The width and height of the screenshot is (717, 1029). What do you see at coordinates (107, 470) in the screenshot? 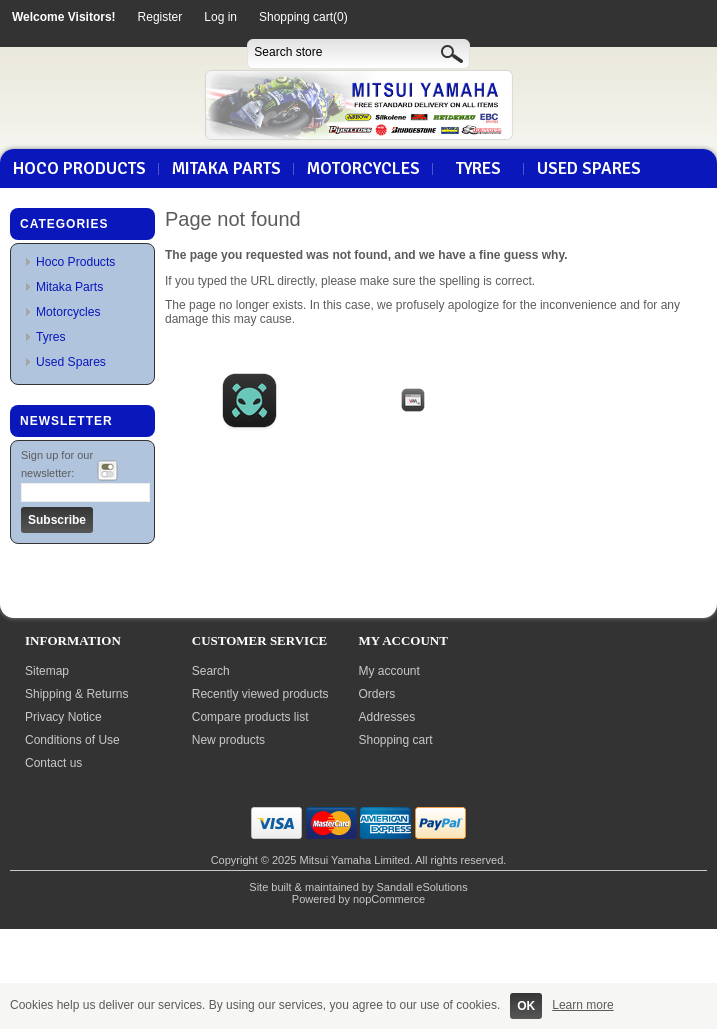
I see `open gnome tweaks to customize system settings` at bounding box center [107, 470].